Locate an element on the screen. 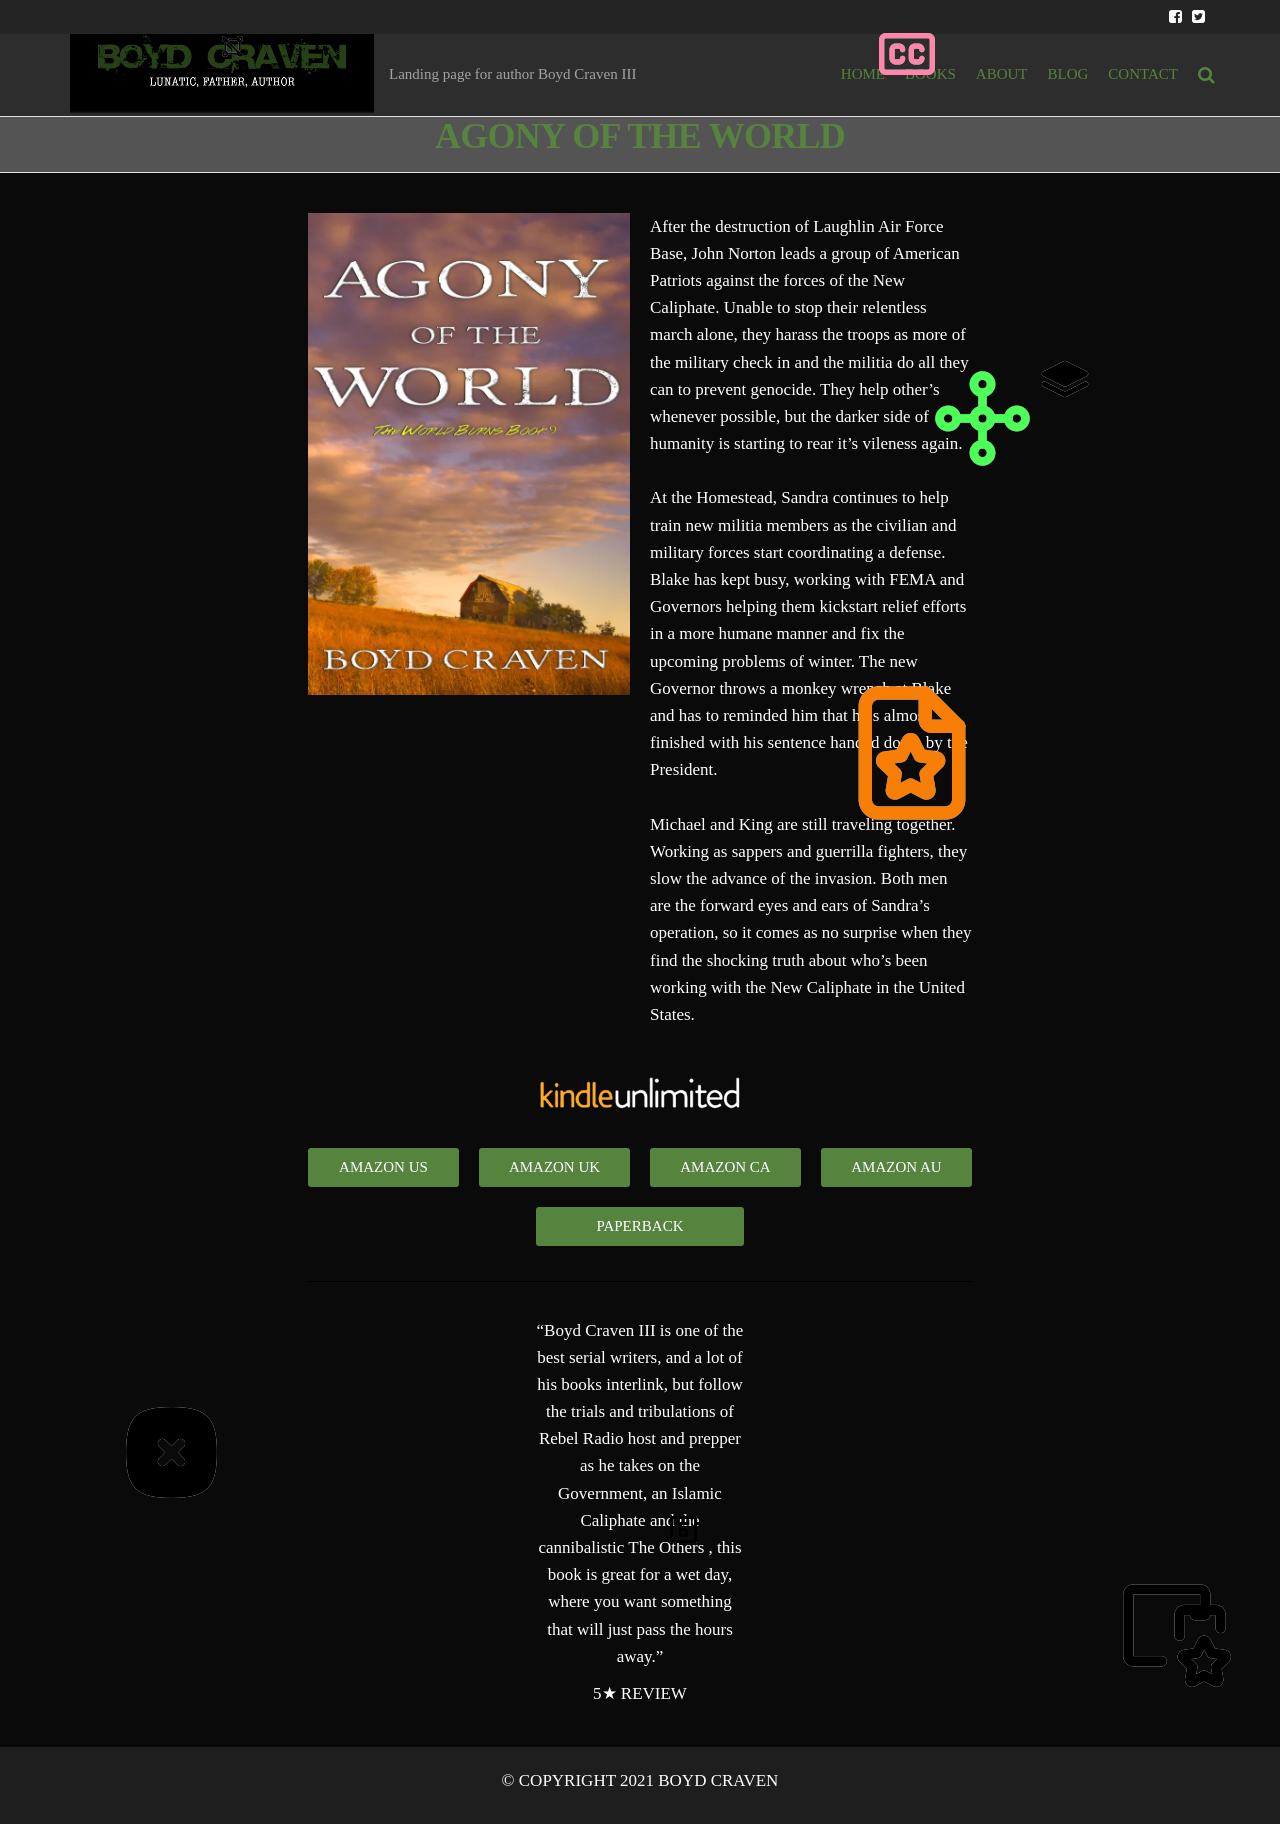  close or dismiss a modal window is located at coordinates (171, 1452).